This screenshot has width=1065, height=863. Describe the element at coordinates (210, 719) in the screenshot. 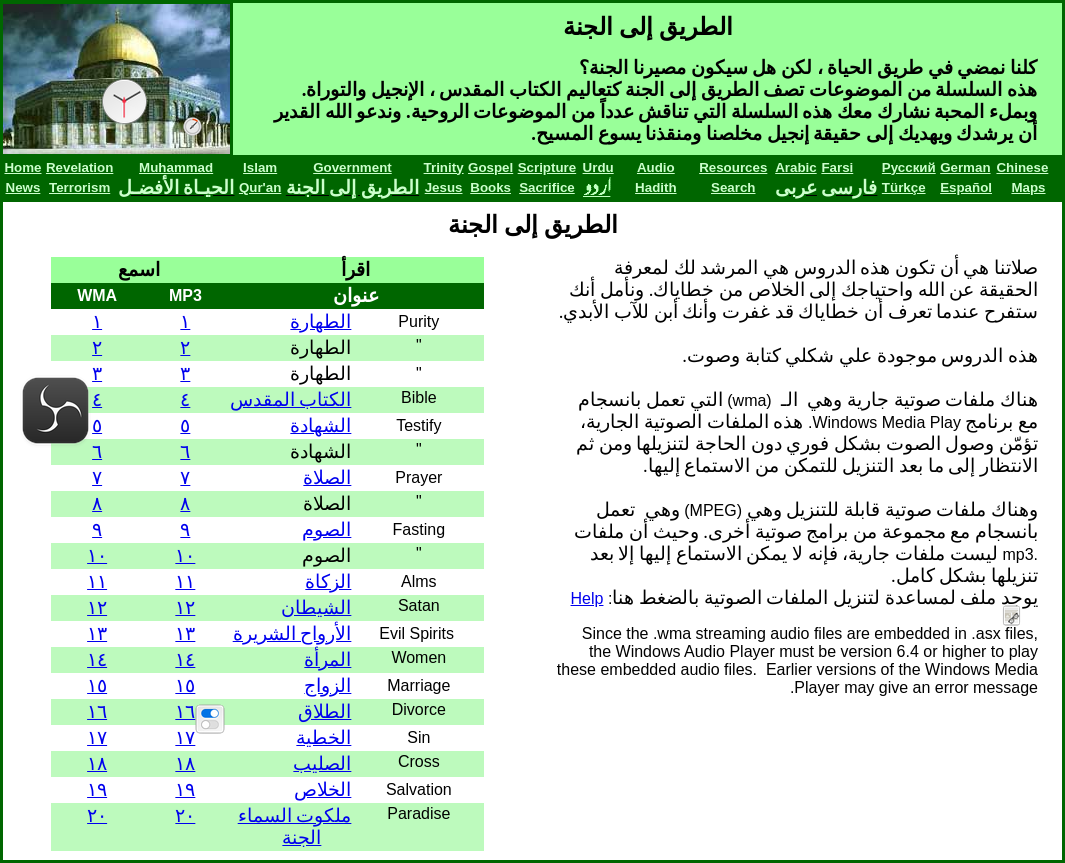

I see `open system settings or preferences` at that location.